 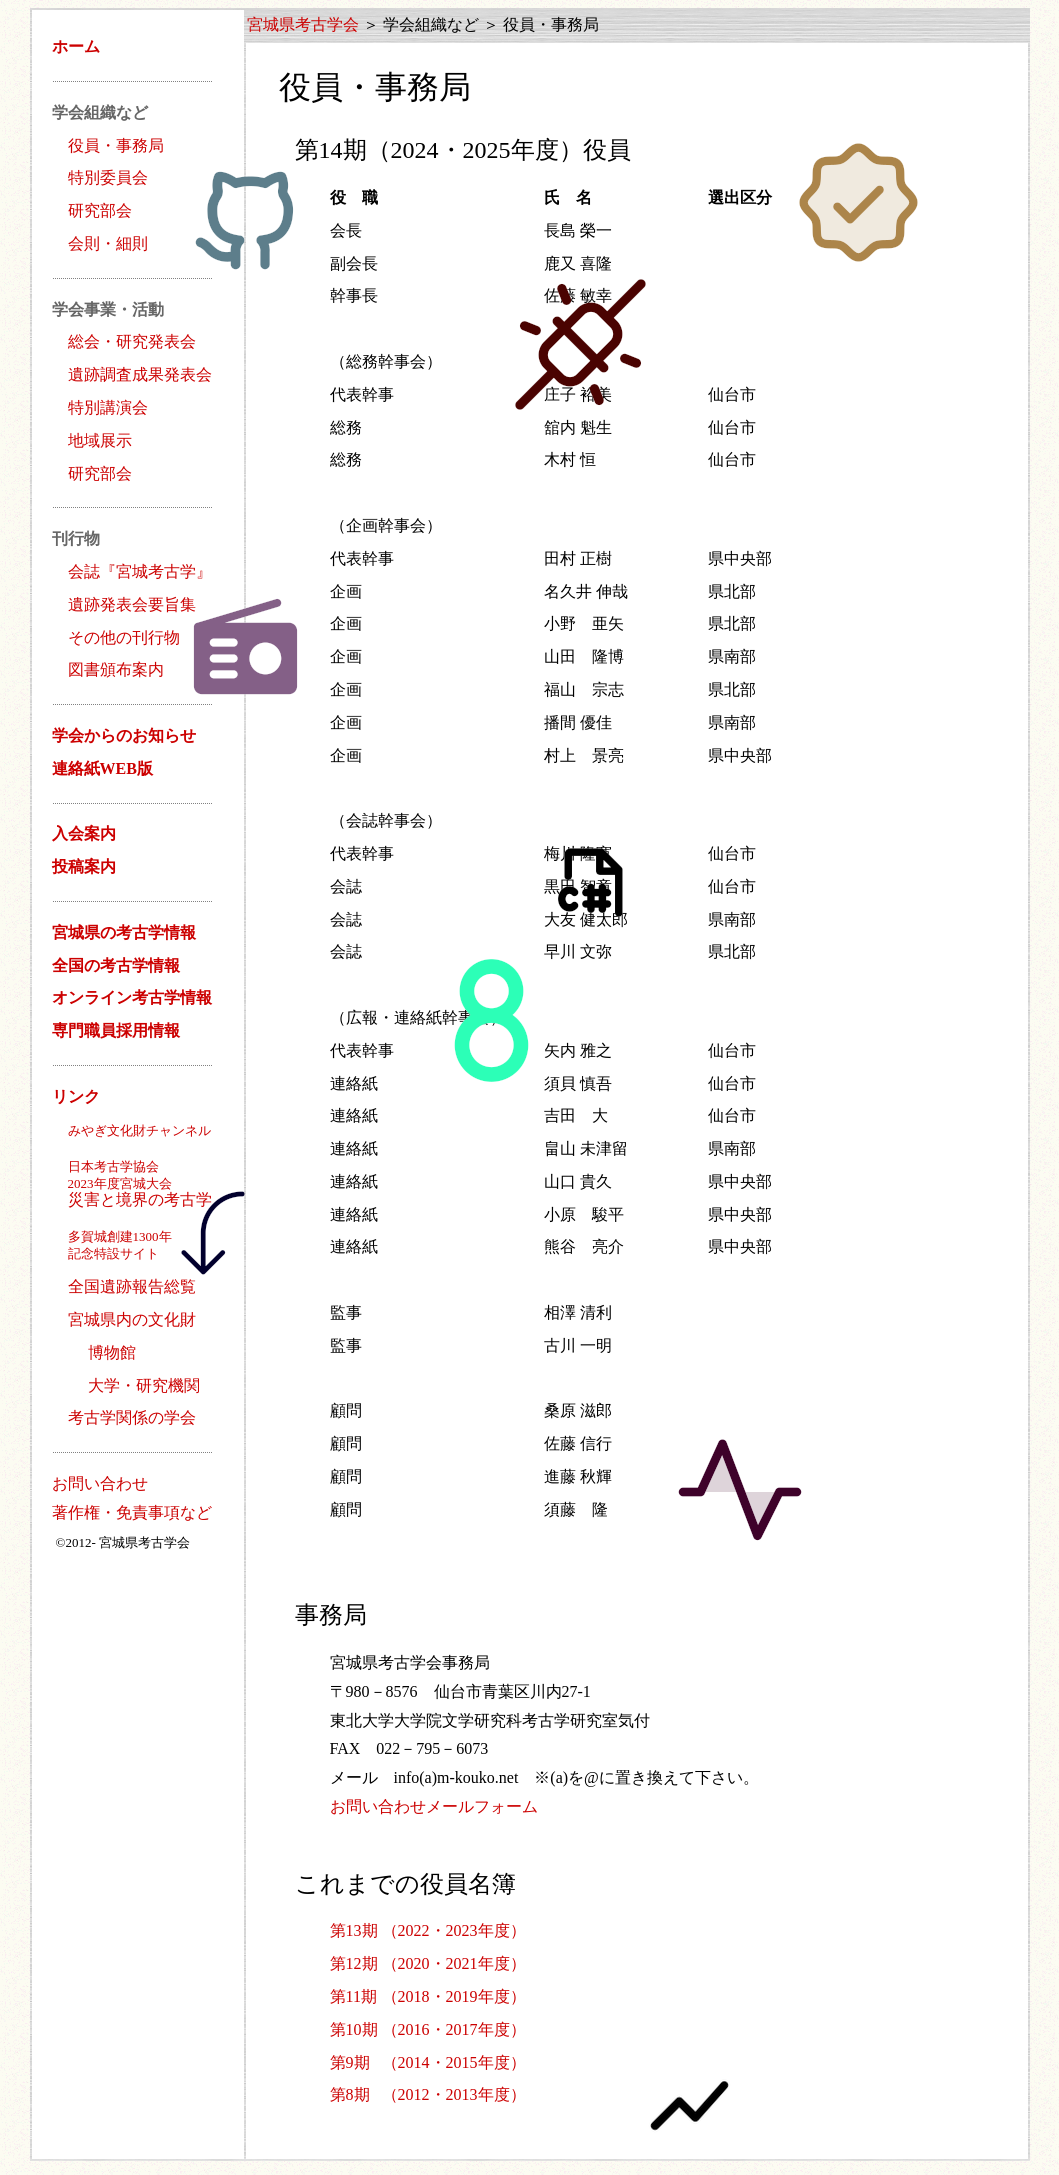 I want to click on open radio or audio streaming, so click(x=245, y=654).